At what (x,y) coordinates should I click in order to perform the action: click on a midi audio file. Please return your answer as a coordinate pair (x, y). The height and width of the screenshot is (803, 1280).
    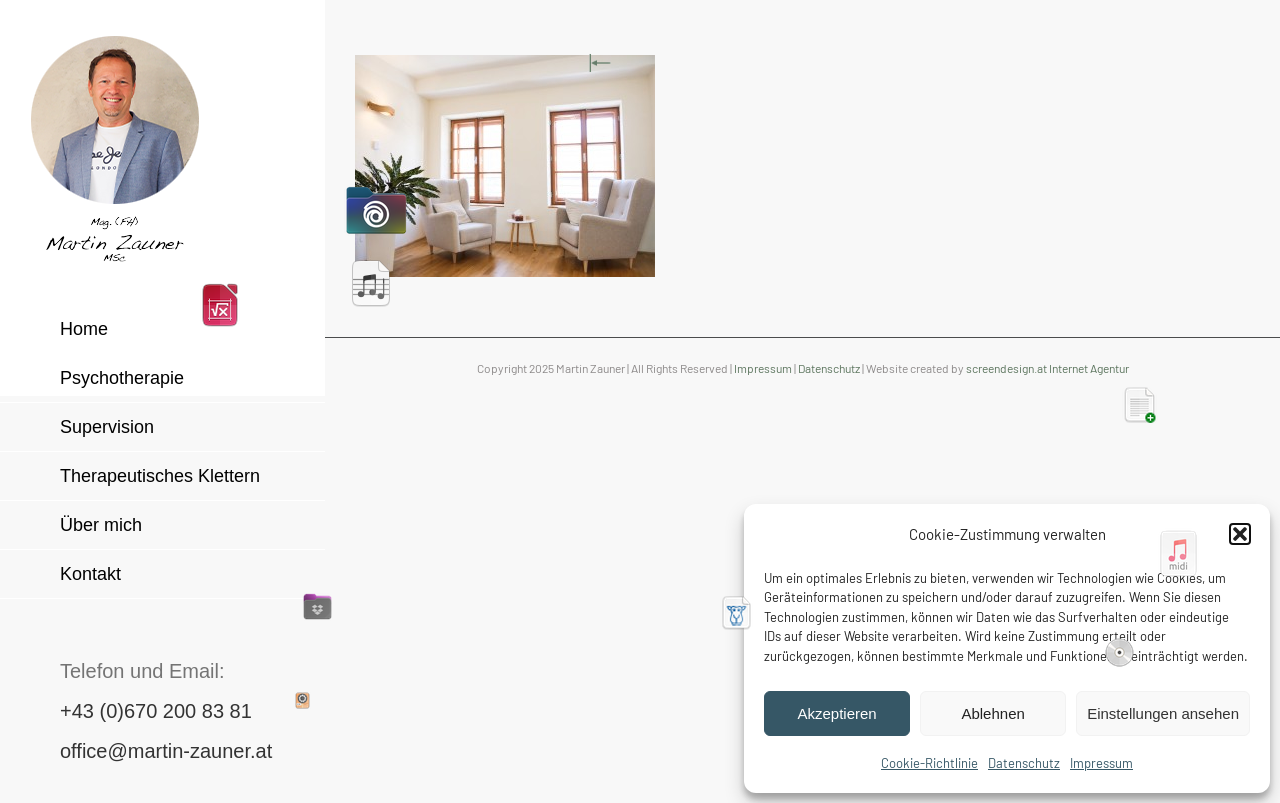
    Looking at the image, I should click on (1178, 553).